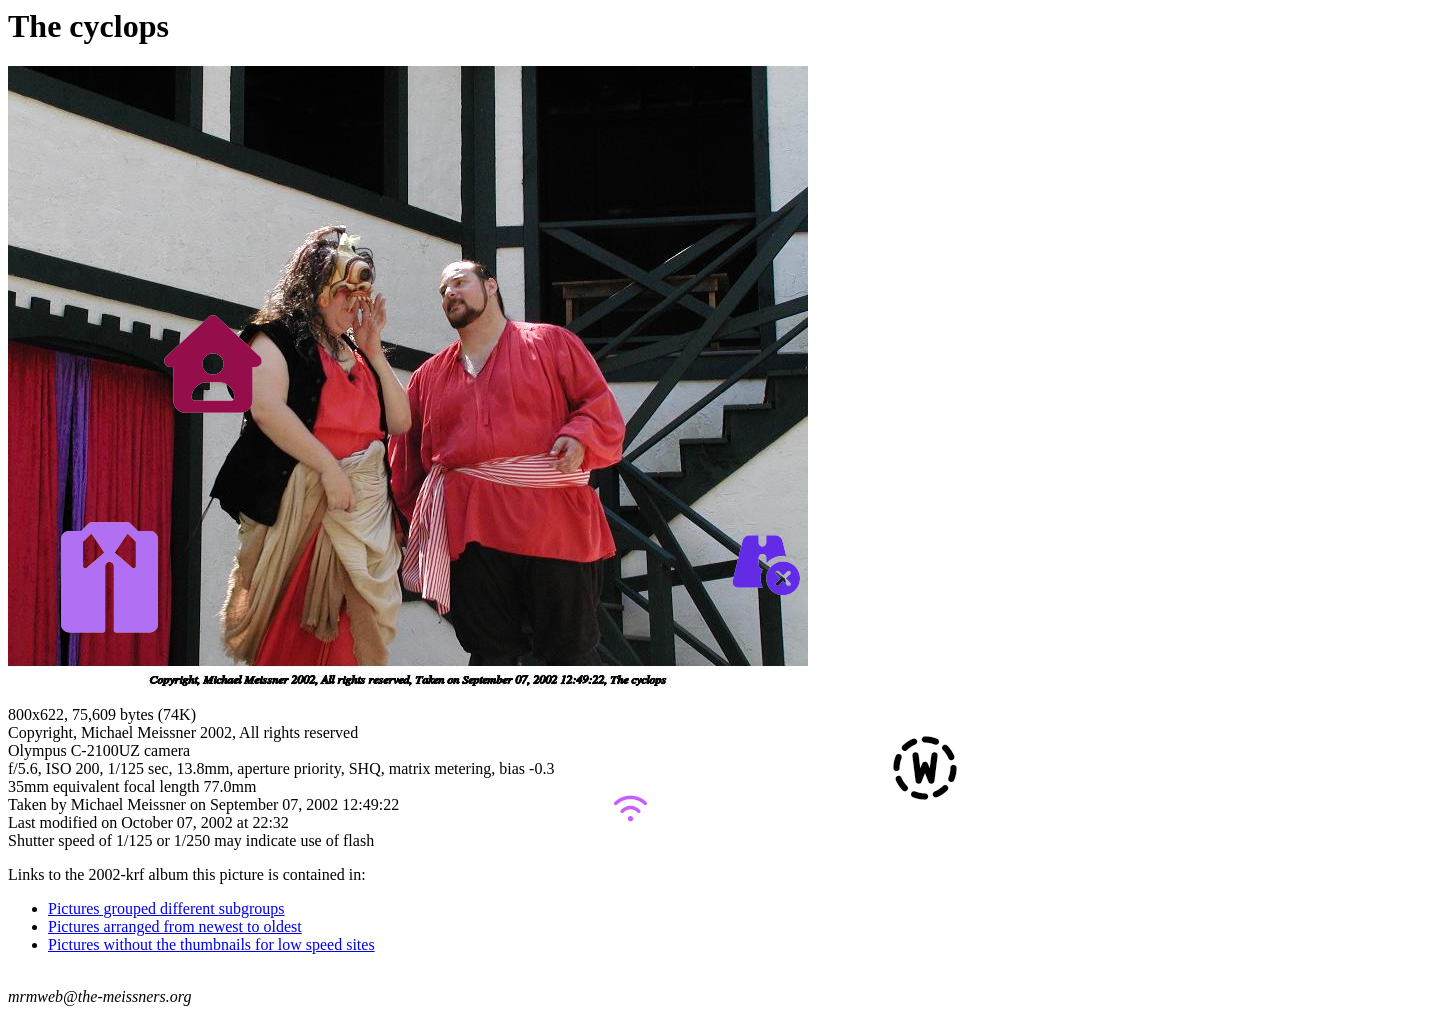 This screenshot has width=1436, height=1014. Describe the element at coordinates (762, 561) in the screenshot. I see `road closure or blocked route` at that location.